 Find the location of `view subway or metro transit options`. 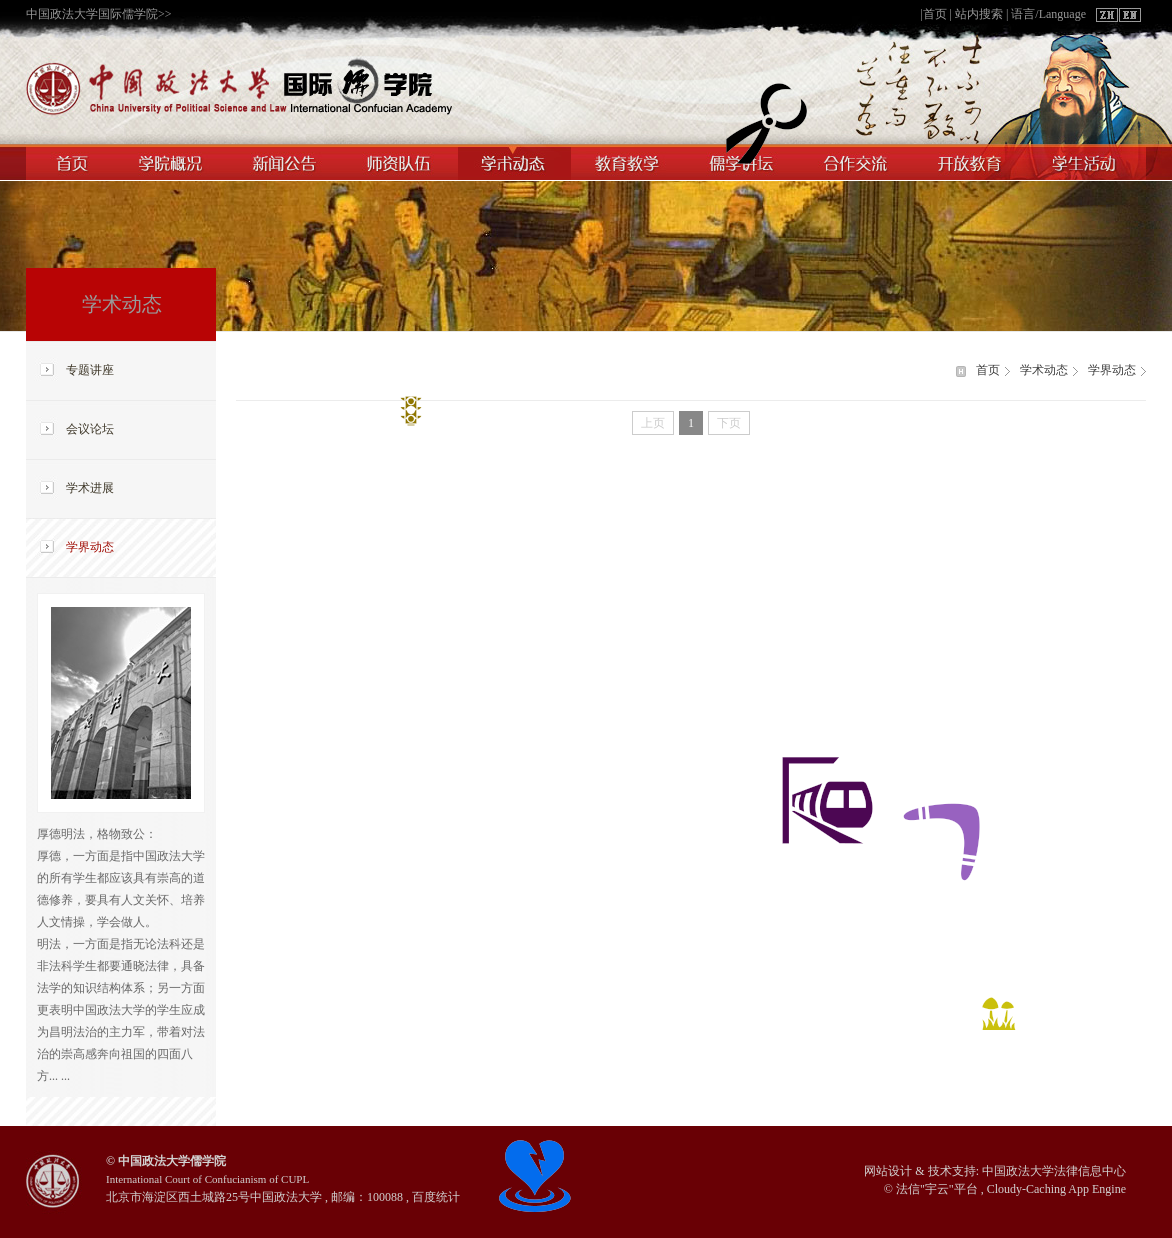

view subway or metro transit options is located at coordinates (827, 800).